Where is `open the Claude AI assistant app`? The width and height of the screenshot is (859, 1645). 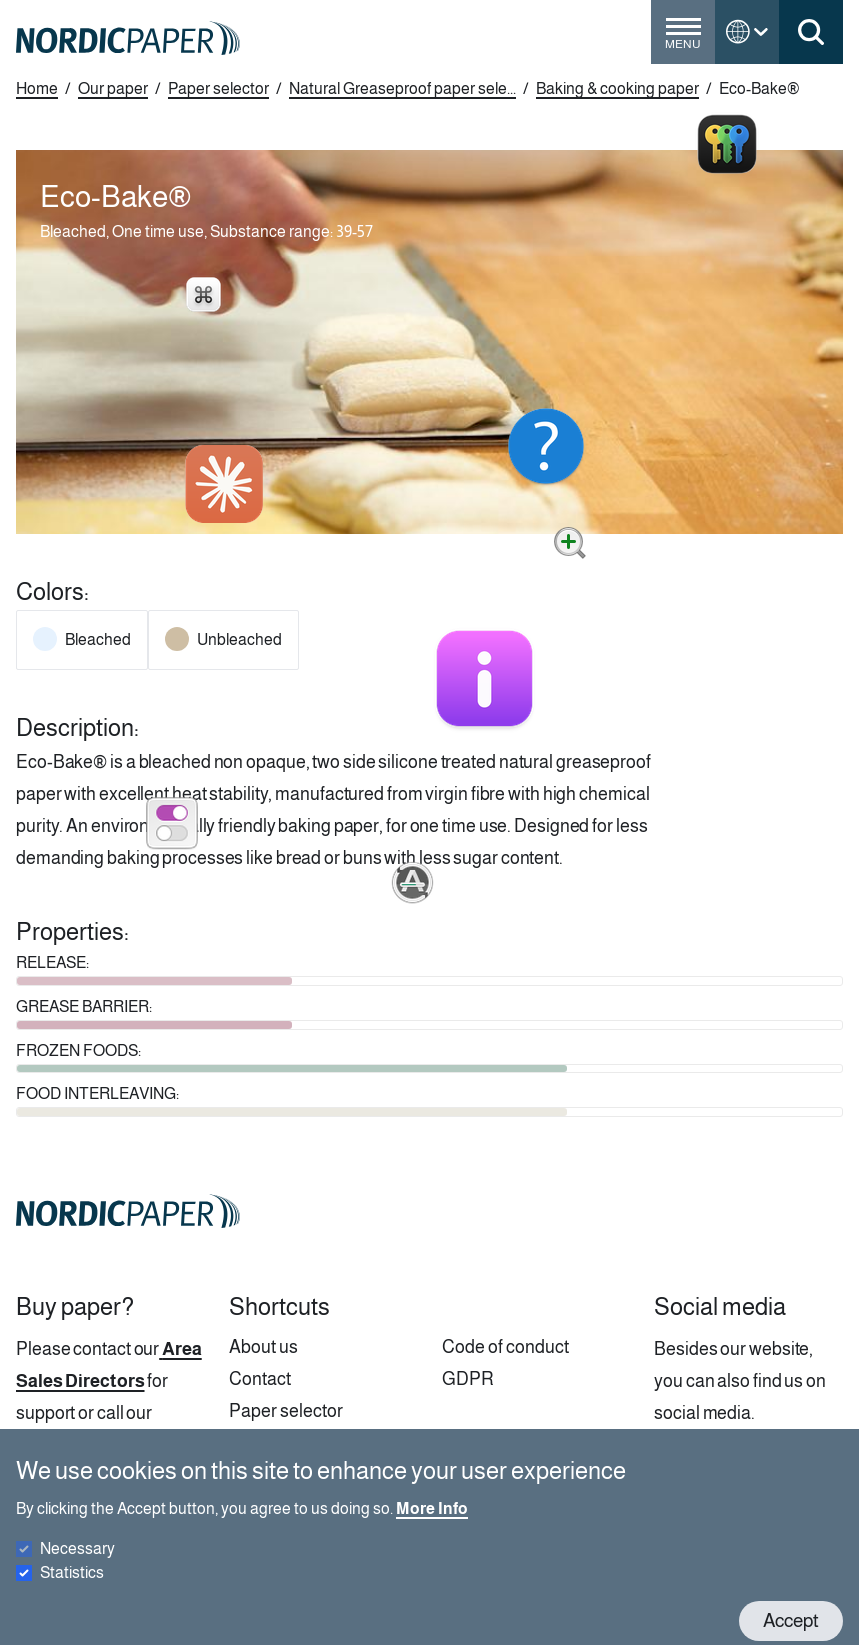
open the Claude AI assistant app is located at coordinates (224, 484).